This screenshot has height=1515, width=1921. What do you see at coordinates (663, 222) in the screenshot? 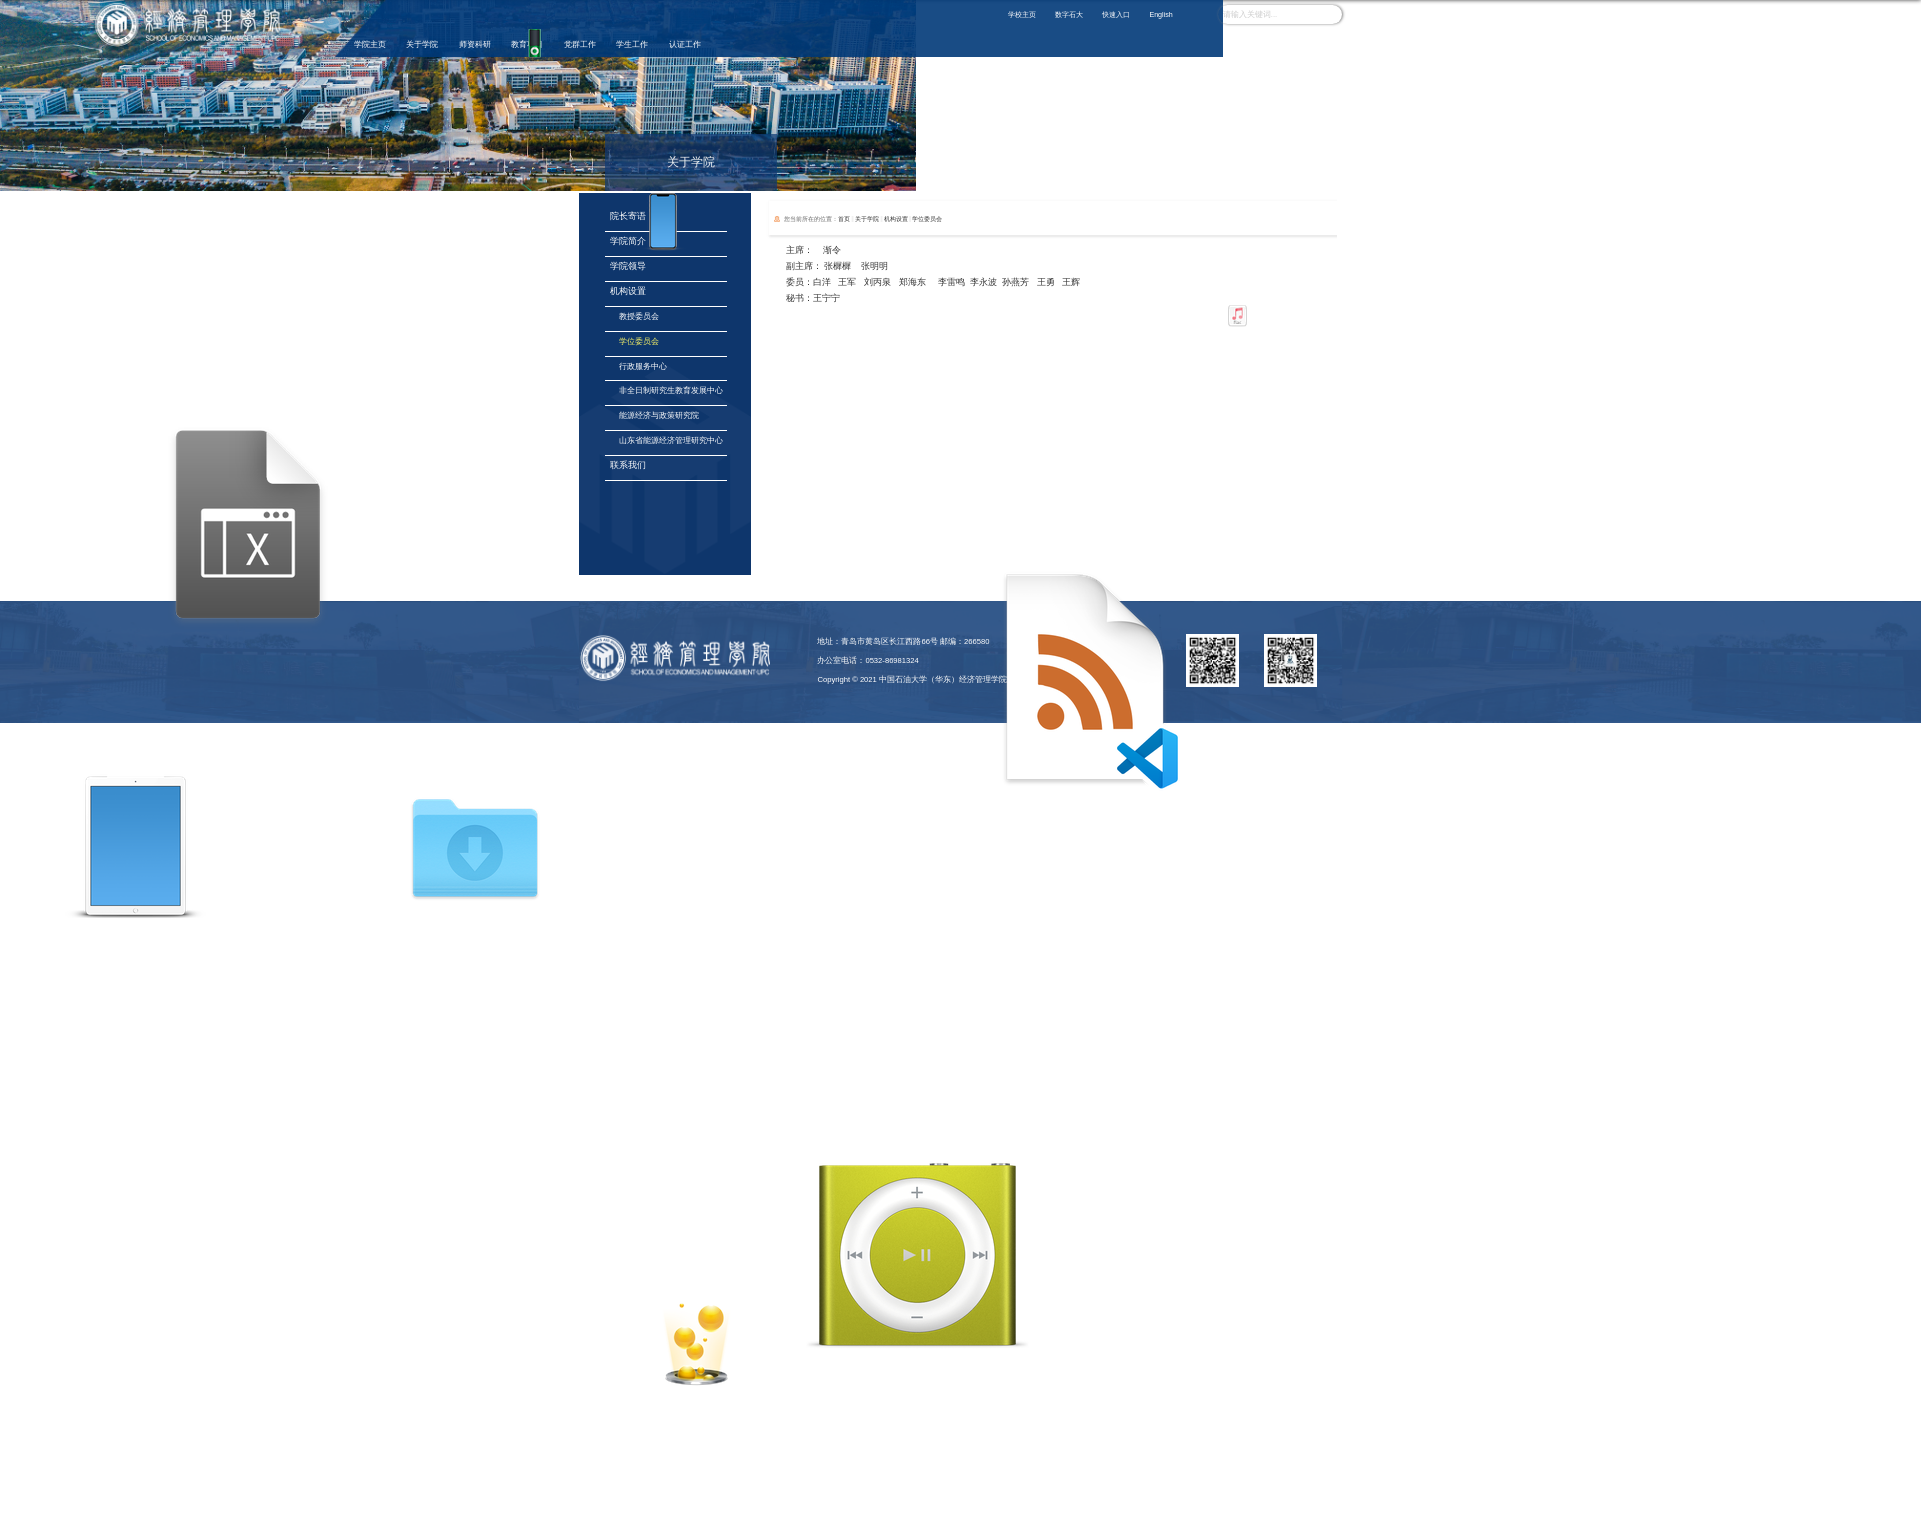
I see `iPhone XS Max device connected to your Mac` at bounding box center [663, 222].